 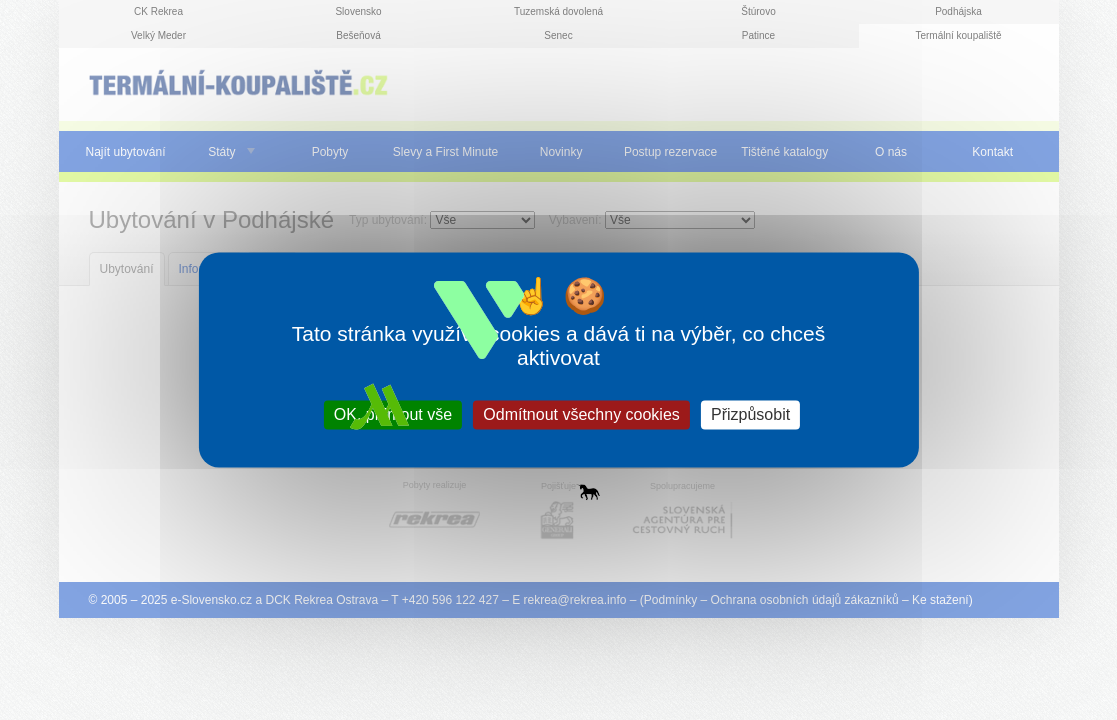 What do you see at coordinates (379, 406) in the screenshot?
I see `open the Marriott hotel booking app` at bounding box center [379, 406].